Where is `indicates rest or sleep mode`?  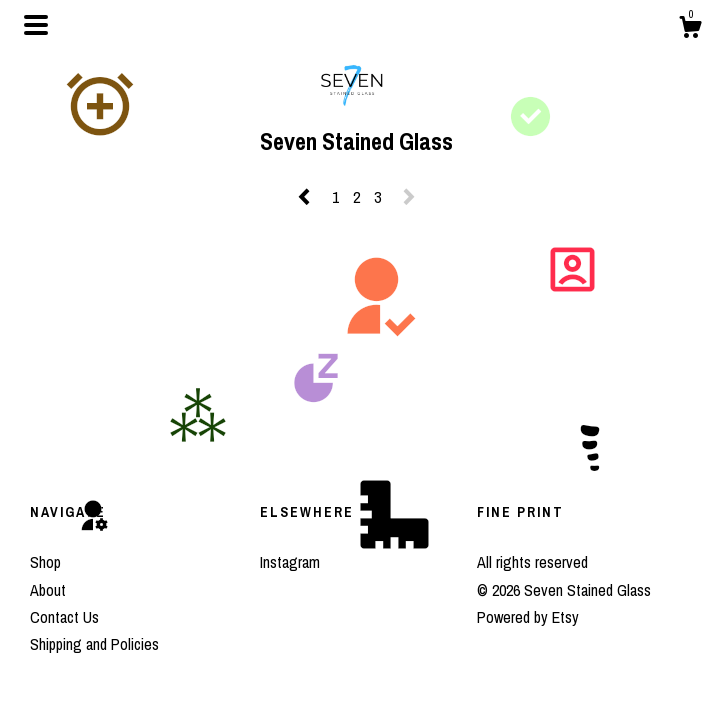
indicates rest or sleep mode is located at coordinates (316, 378).